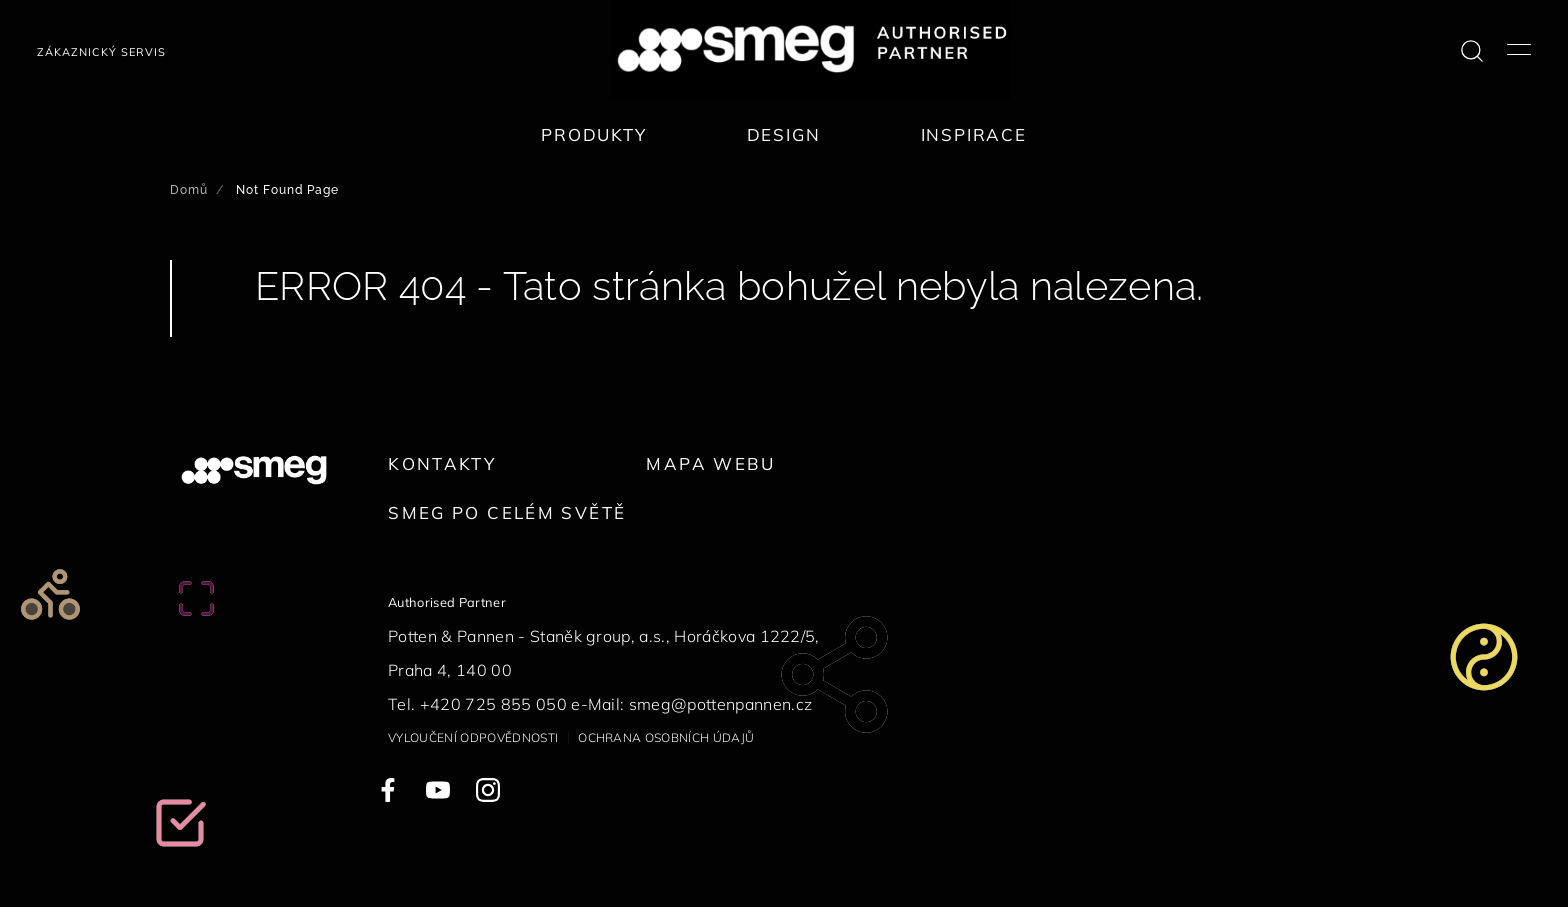  I want to click on maximize window to full screen, so click(196, 598).